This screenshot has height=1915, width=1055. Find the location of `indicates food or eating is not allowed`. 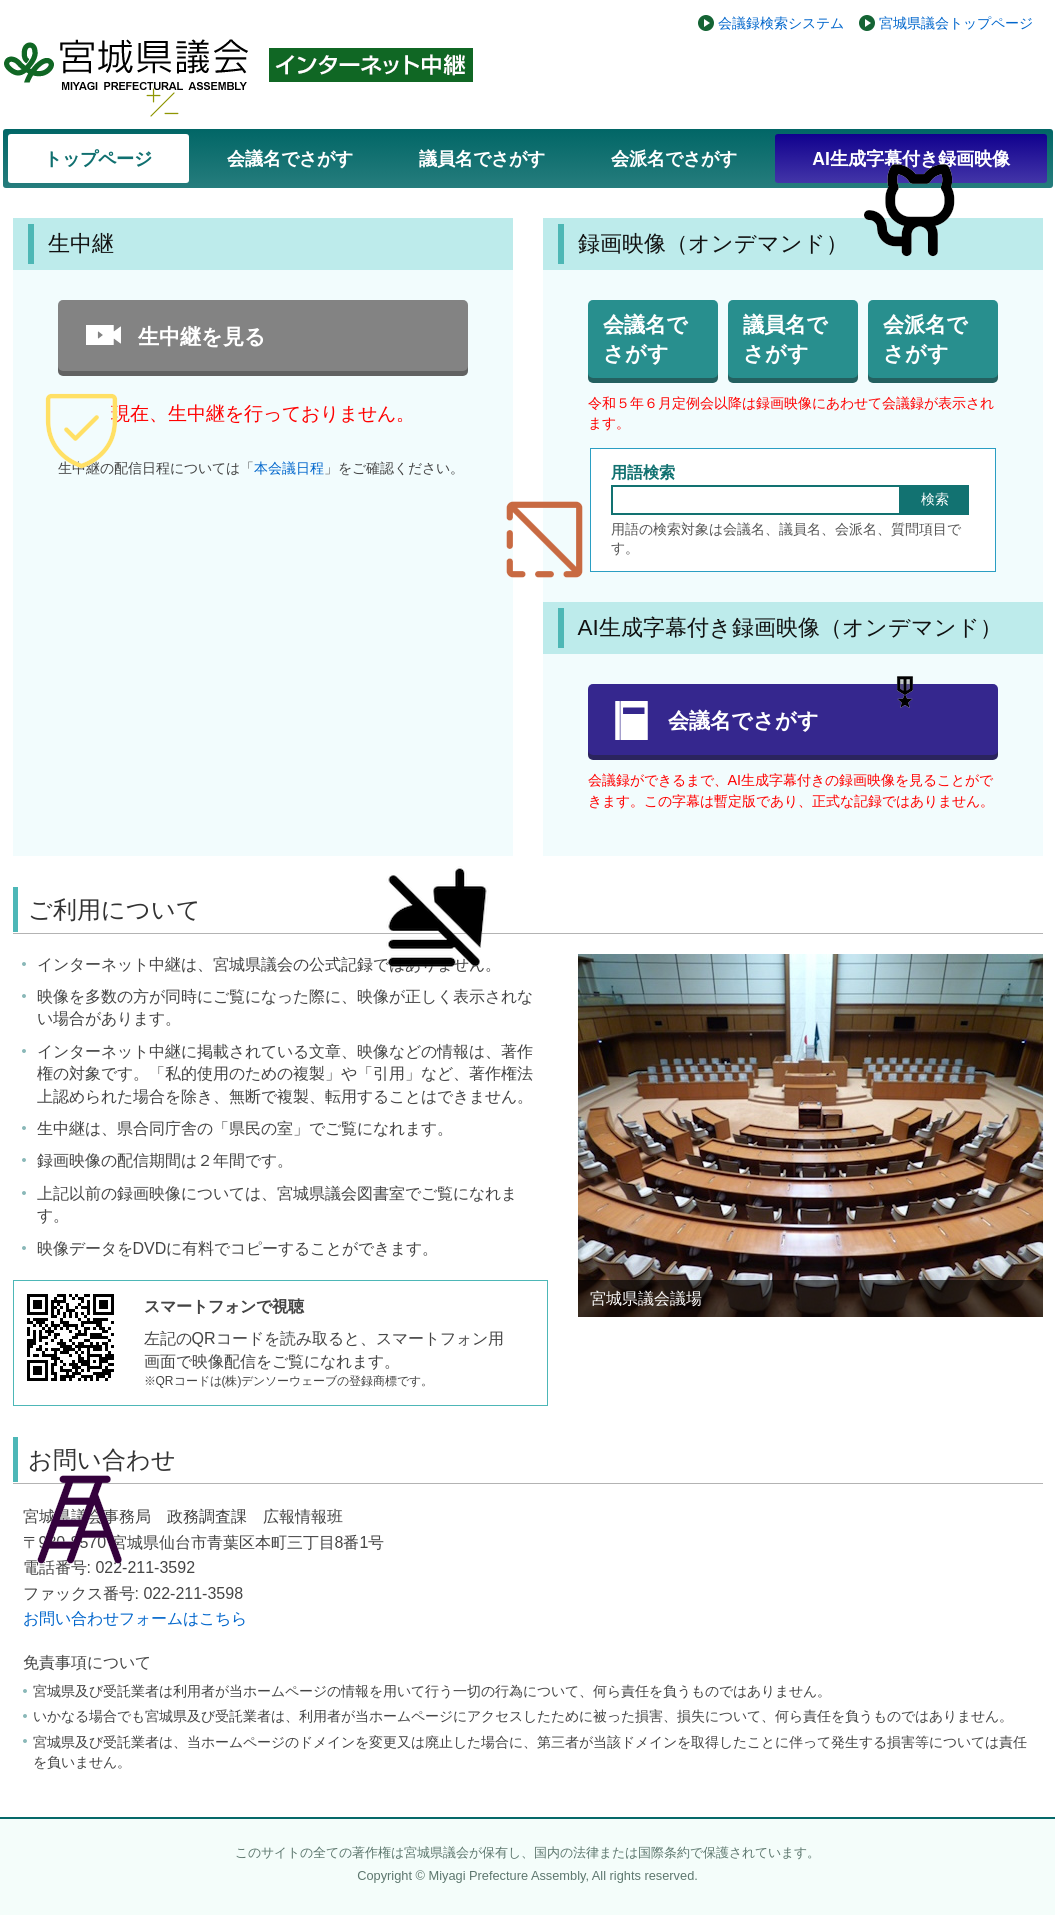

indicates food or eating is not allowed is located at coordinates (437, 917).